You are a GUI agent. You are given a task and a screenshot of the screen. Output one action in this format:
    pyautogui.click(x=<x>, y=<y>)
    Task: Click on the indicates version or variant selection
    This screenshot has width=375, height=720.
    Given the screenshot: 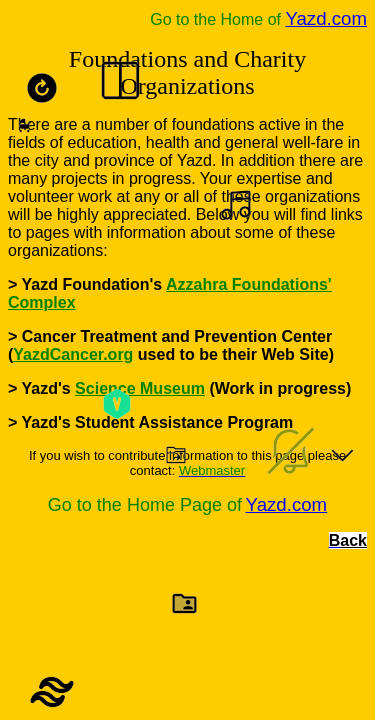 What is the action you would take?
    pyautogui.click(x=117, y=404)
    